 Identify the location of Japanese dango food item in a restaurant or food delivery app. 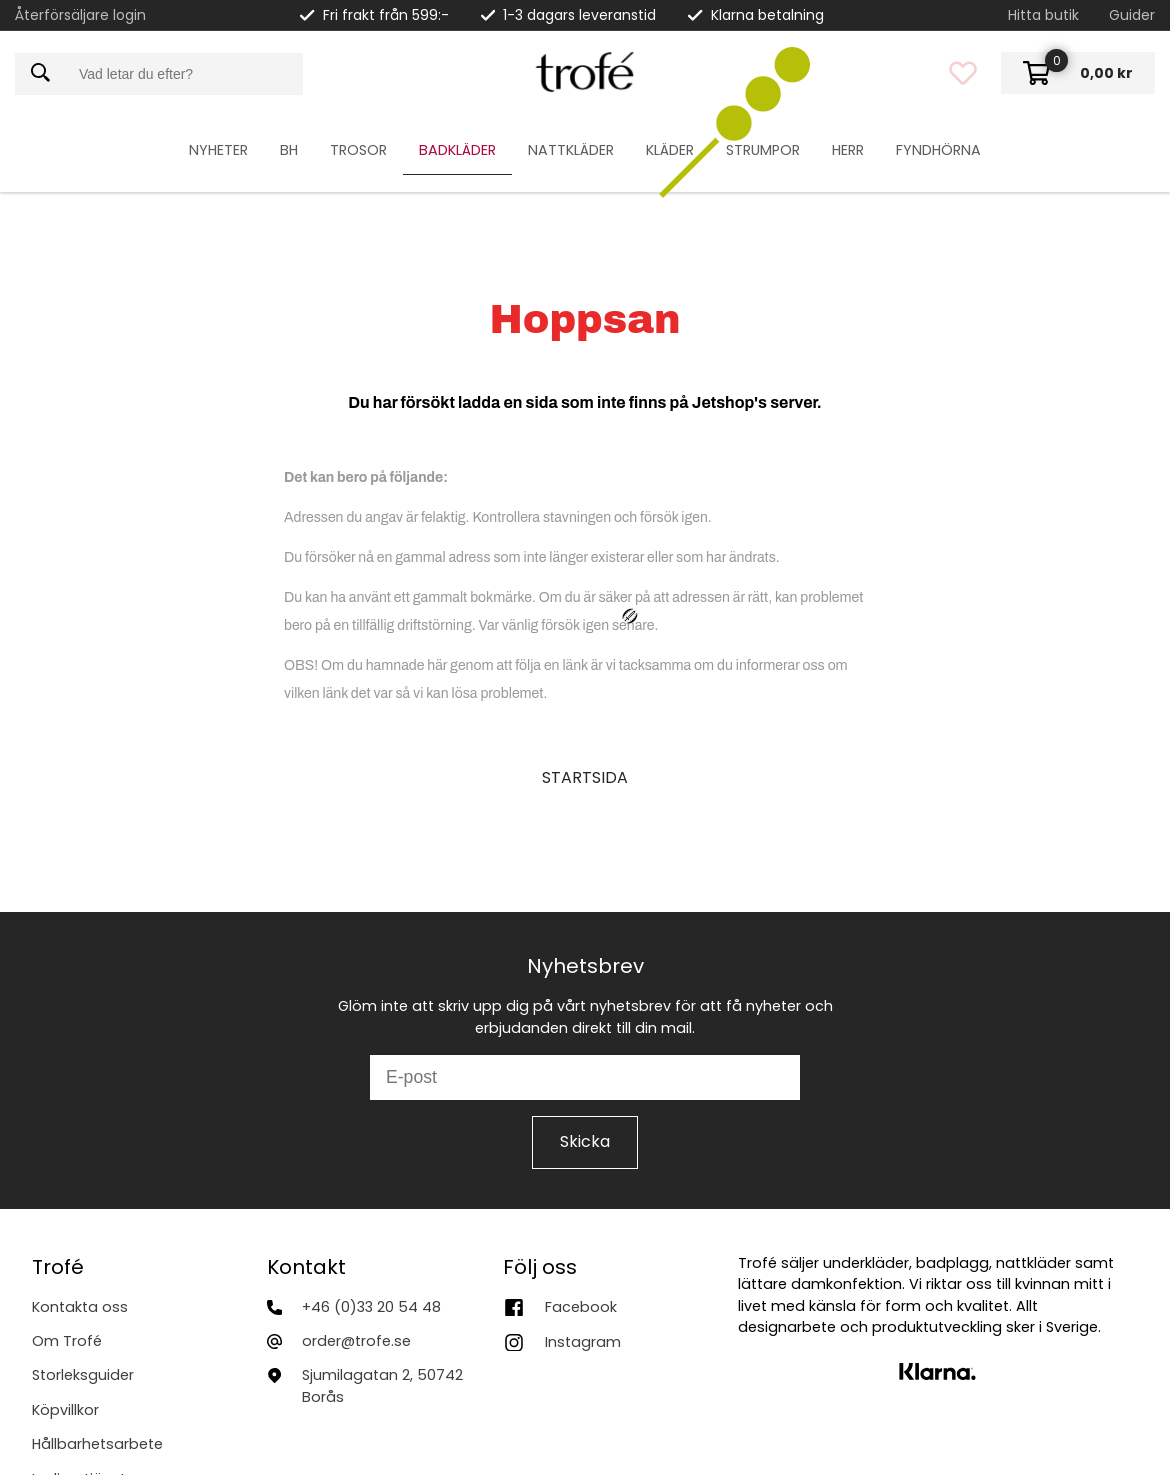
(734, 122).